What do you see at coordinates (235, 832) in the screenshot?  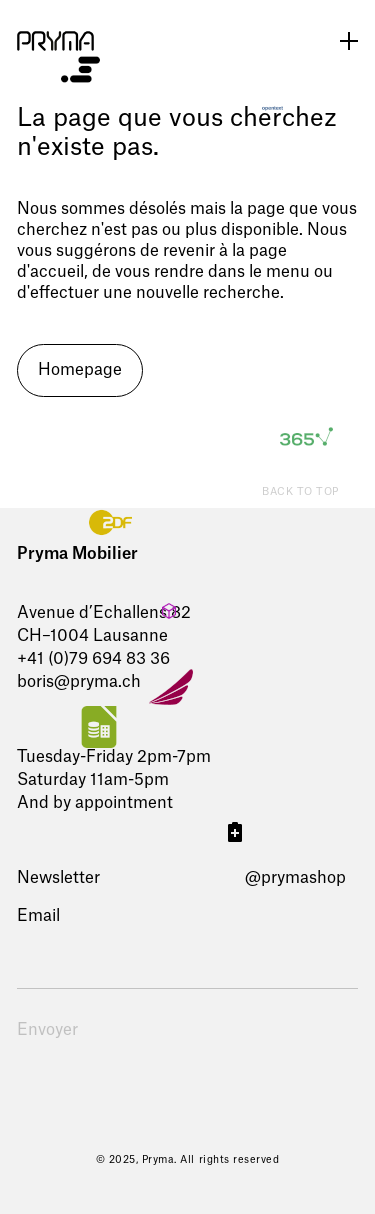 I see `enable battery saver mode` at bounding box center [235, 832].